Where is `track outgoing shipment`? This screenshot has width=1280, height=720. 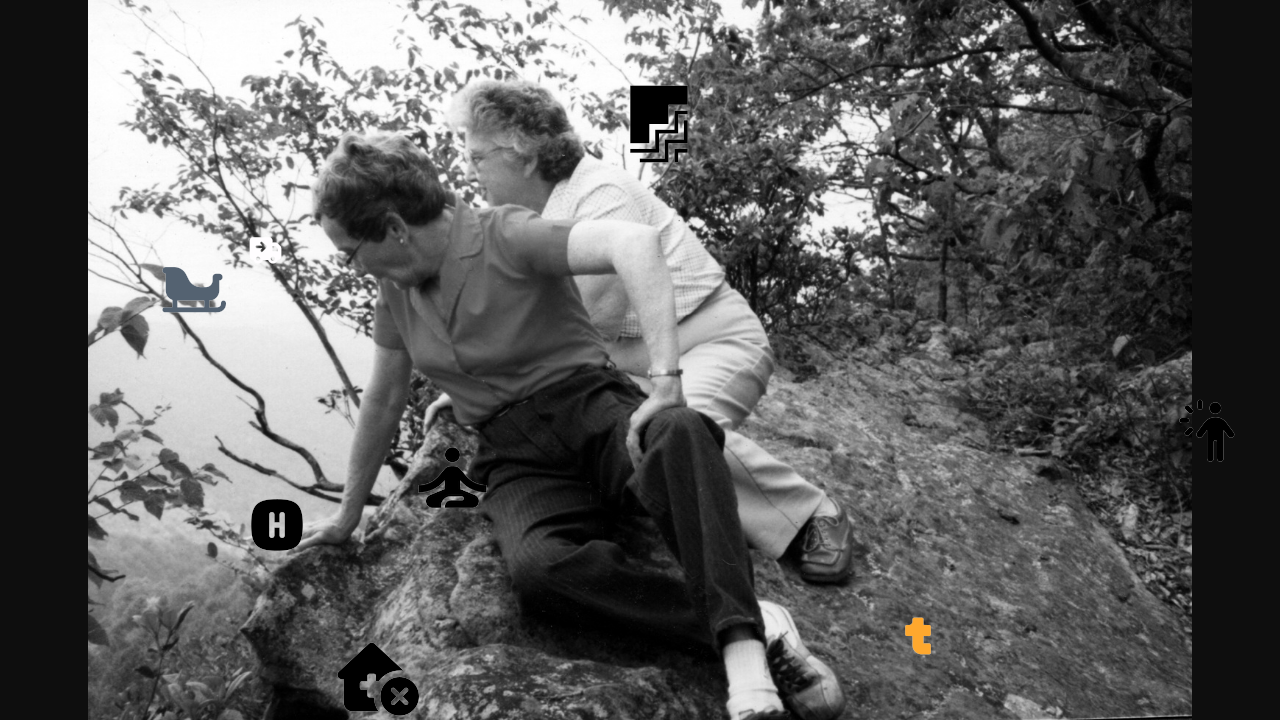
track outgoing shipment is located at coordinates (265, 249).